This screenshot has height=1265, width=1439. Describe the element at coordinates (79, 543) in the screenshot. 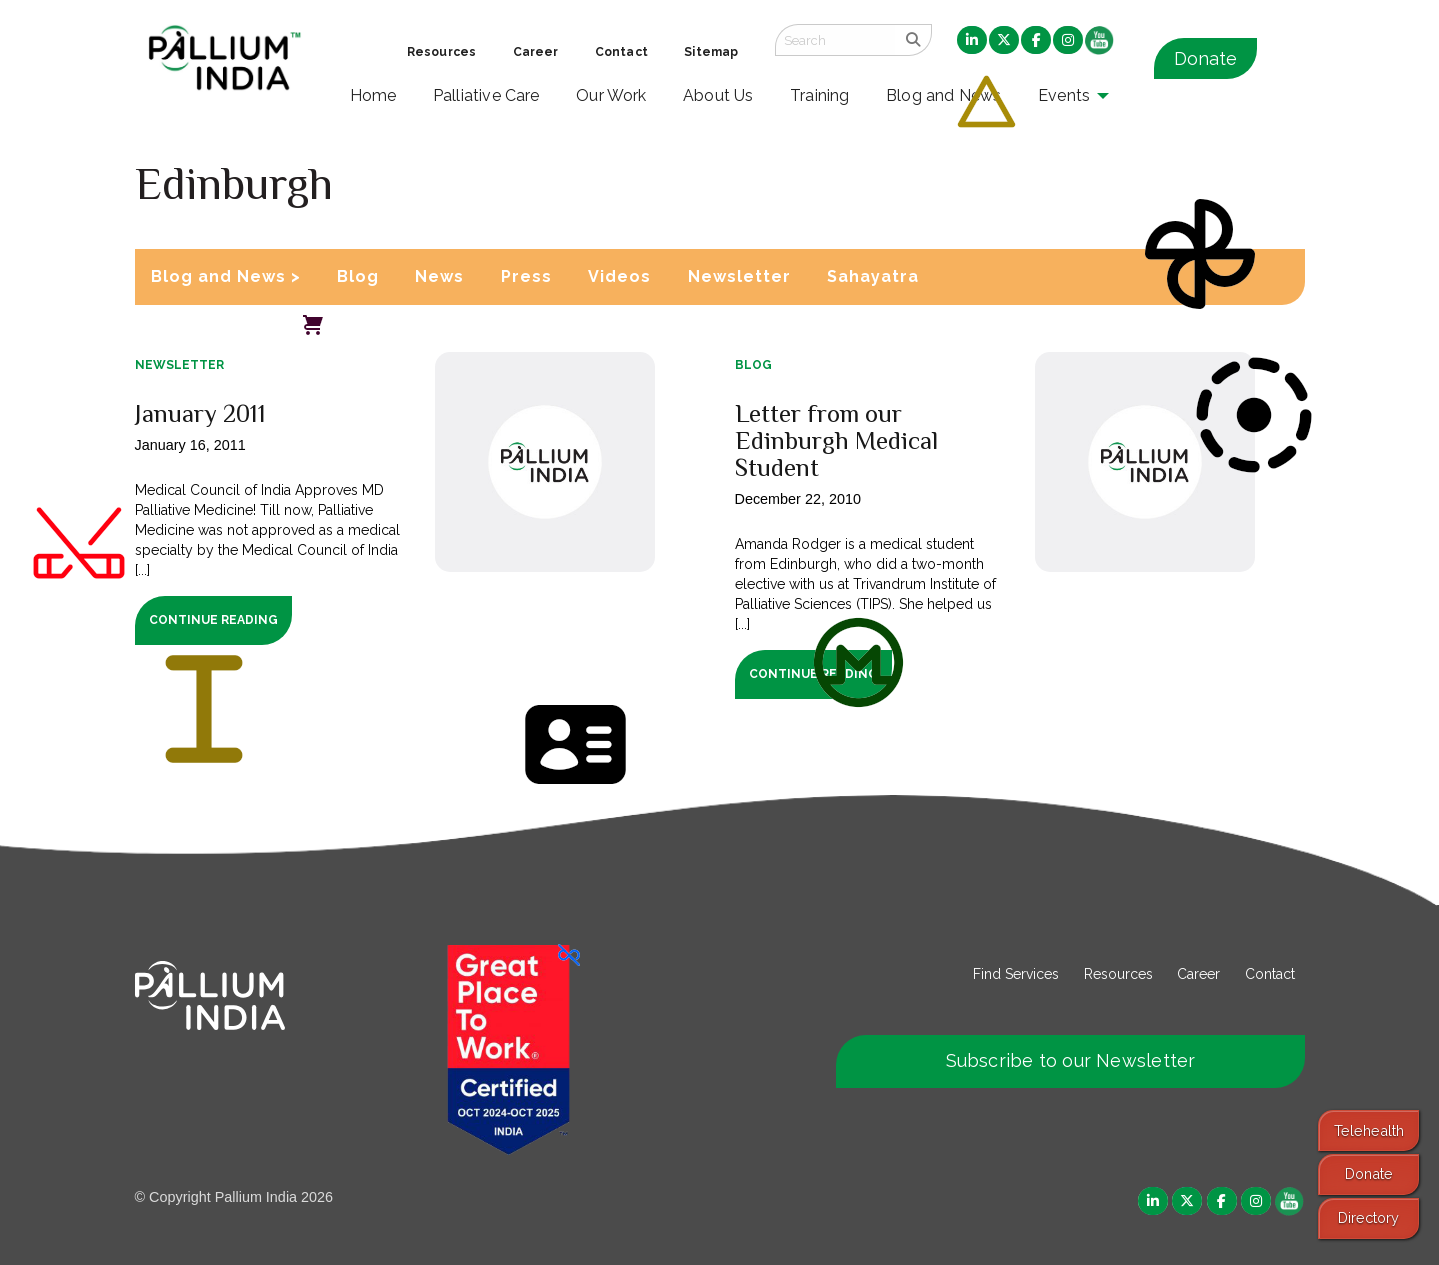

I see `view hockey scores or sports updates` at that location.